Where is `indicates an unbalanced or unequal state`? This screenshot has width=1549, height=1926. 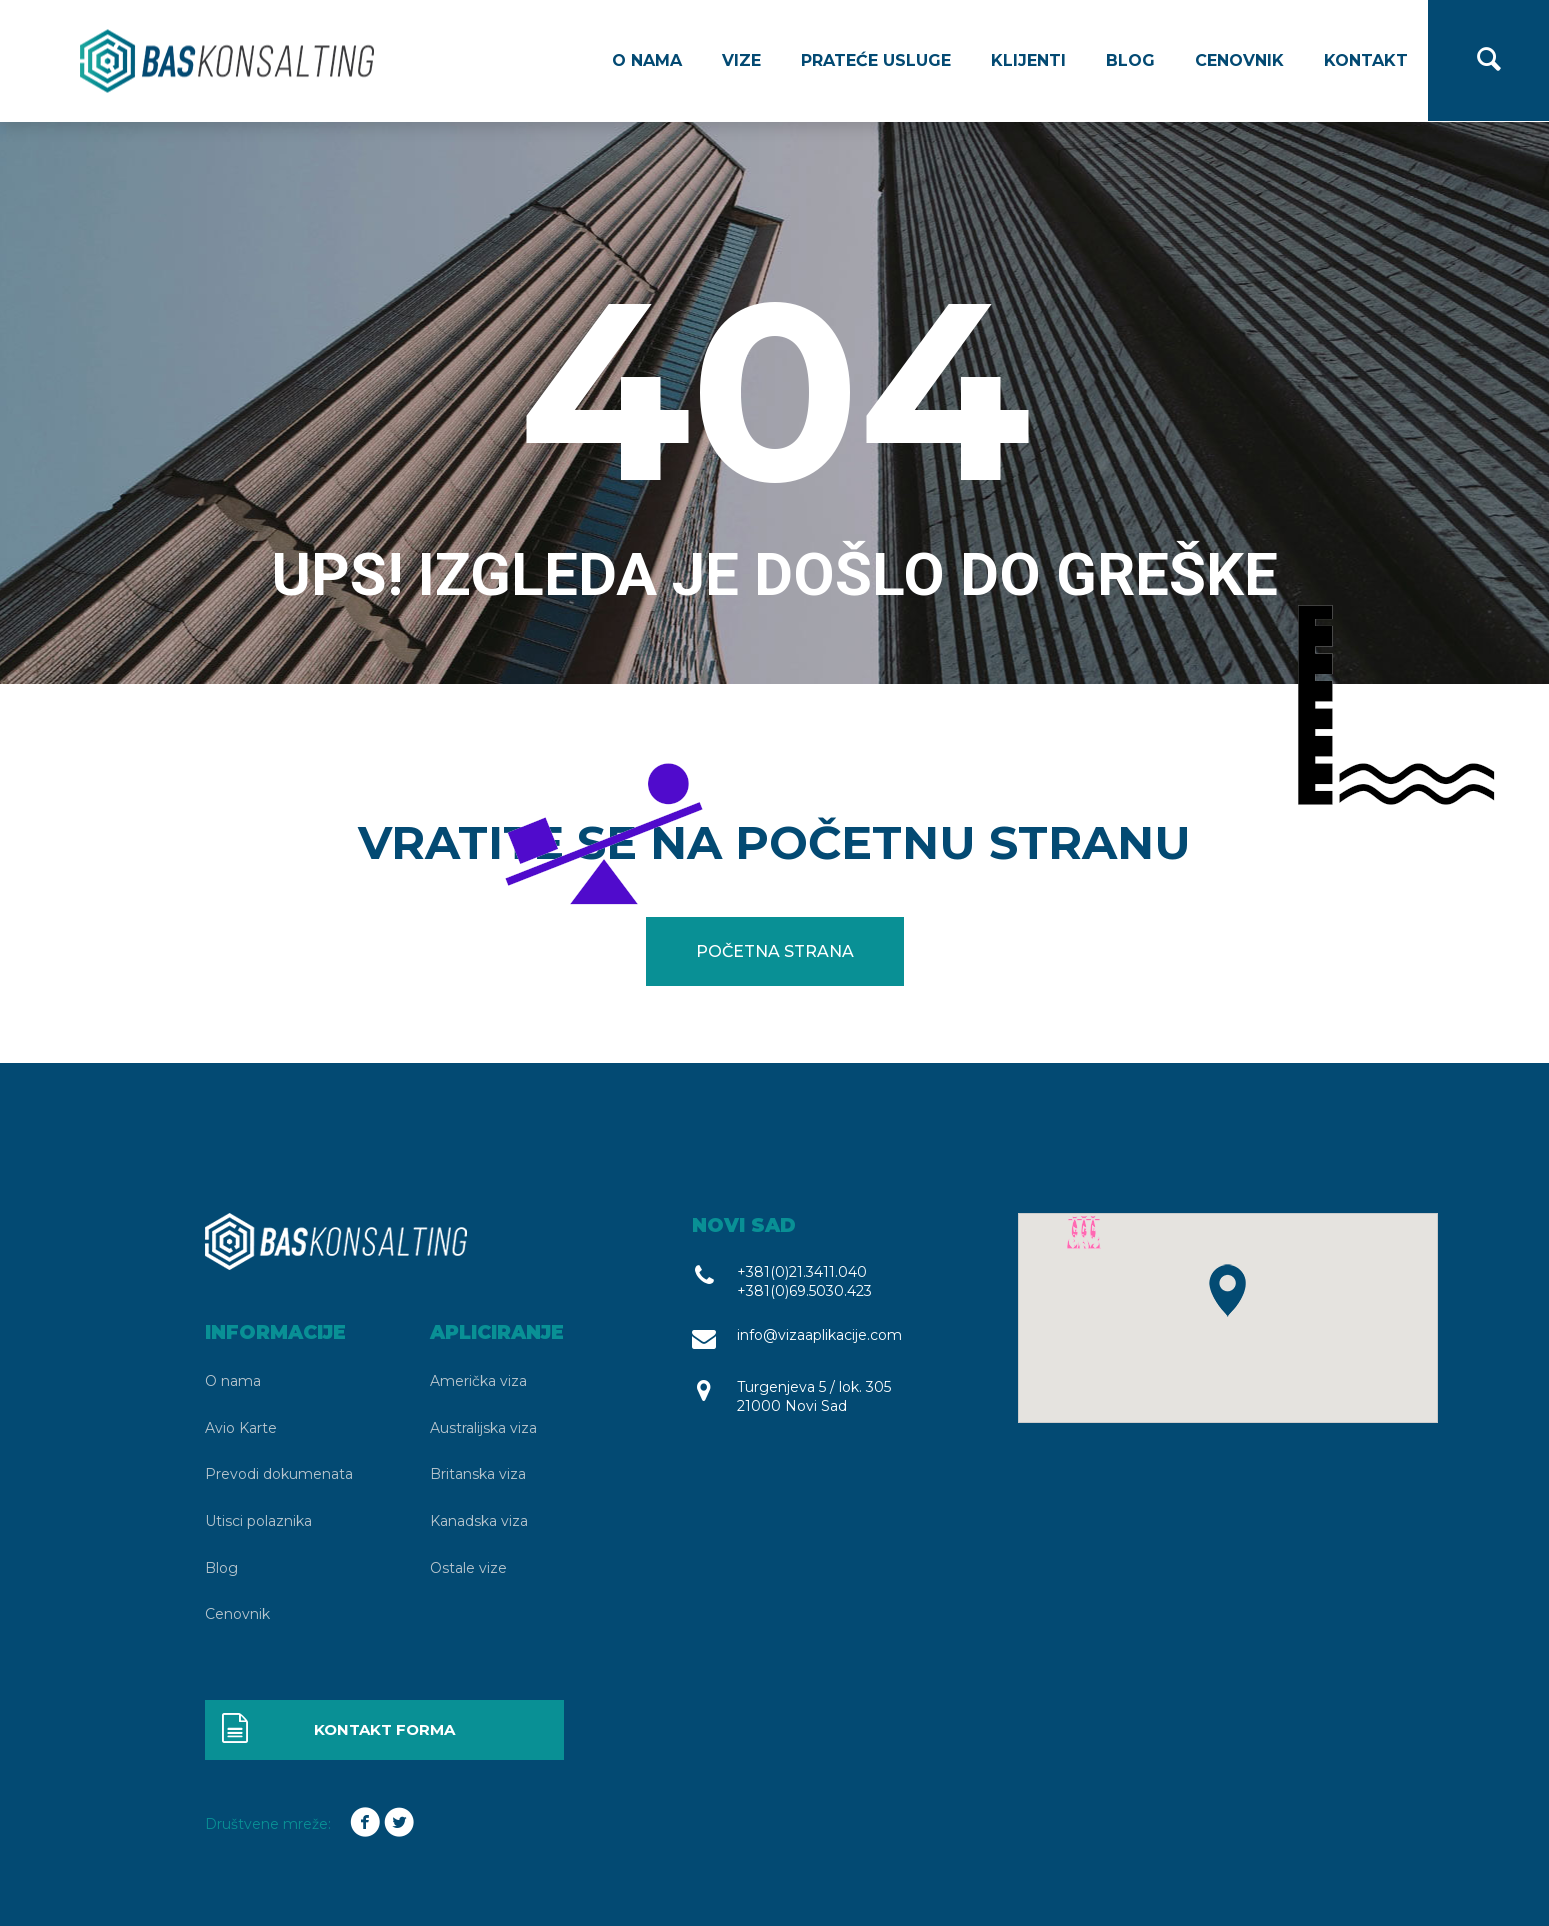
indicates an unbalanced or unequal state is located at coordinates (604, 804).